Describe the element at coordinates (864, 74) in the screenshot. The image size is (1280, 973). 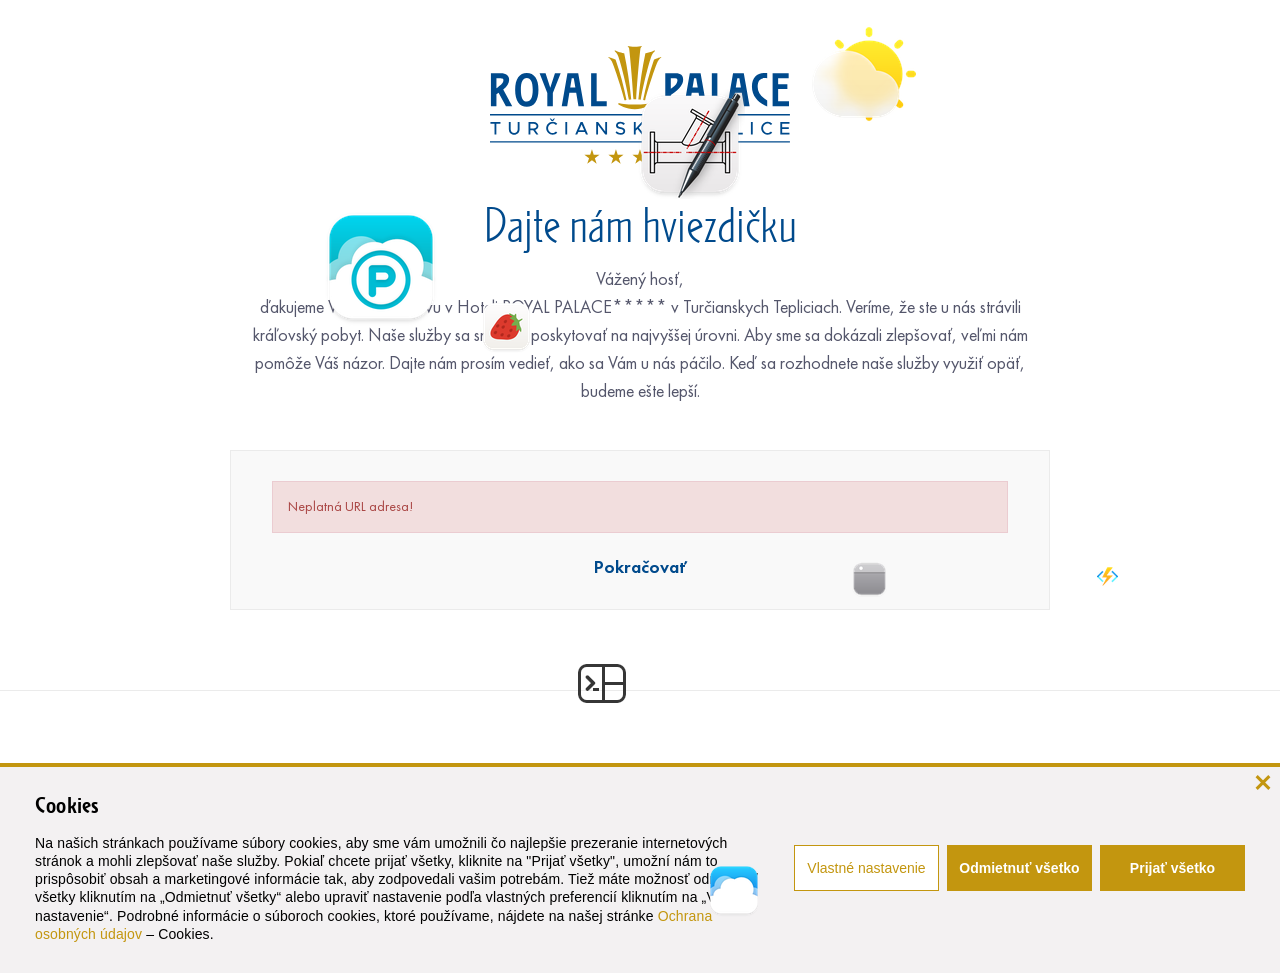
I see `indicates partly cloudy weather conditions` at that location.